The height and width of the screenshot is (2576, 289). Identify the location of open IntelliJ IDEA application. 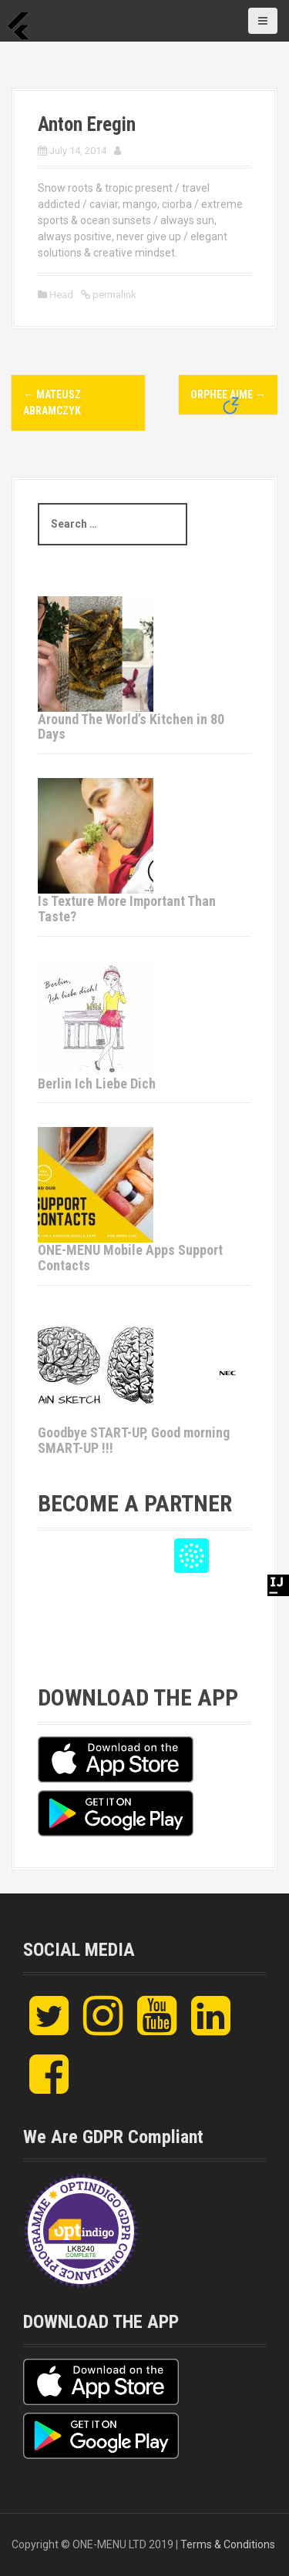
(278, 1585).